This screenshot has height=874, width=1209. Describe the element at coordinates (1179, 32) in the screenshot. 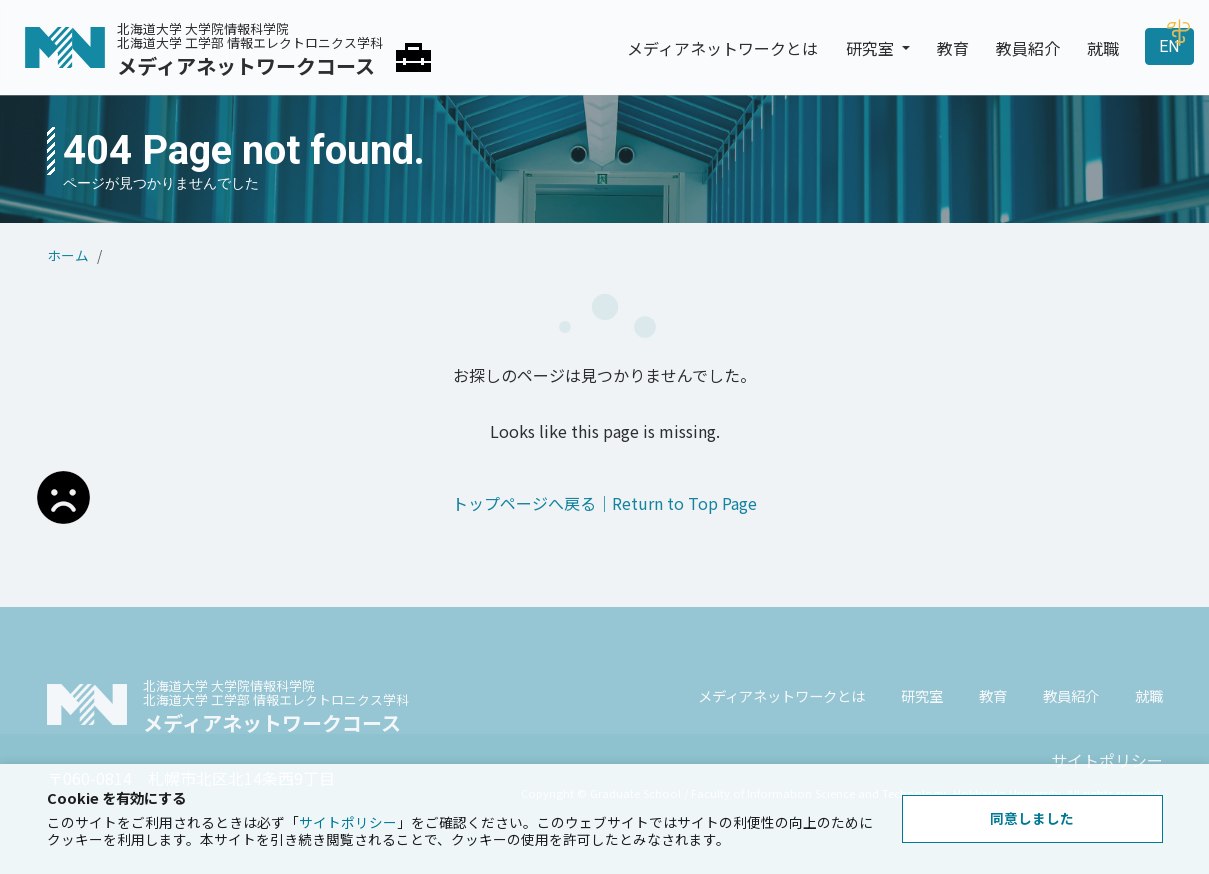

I see `access health or medical services` at that location.